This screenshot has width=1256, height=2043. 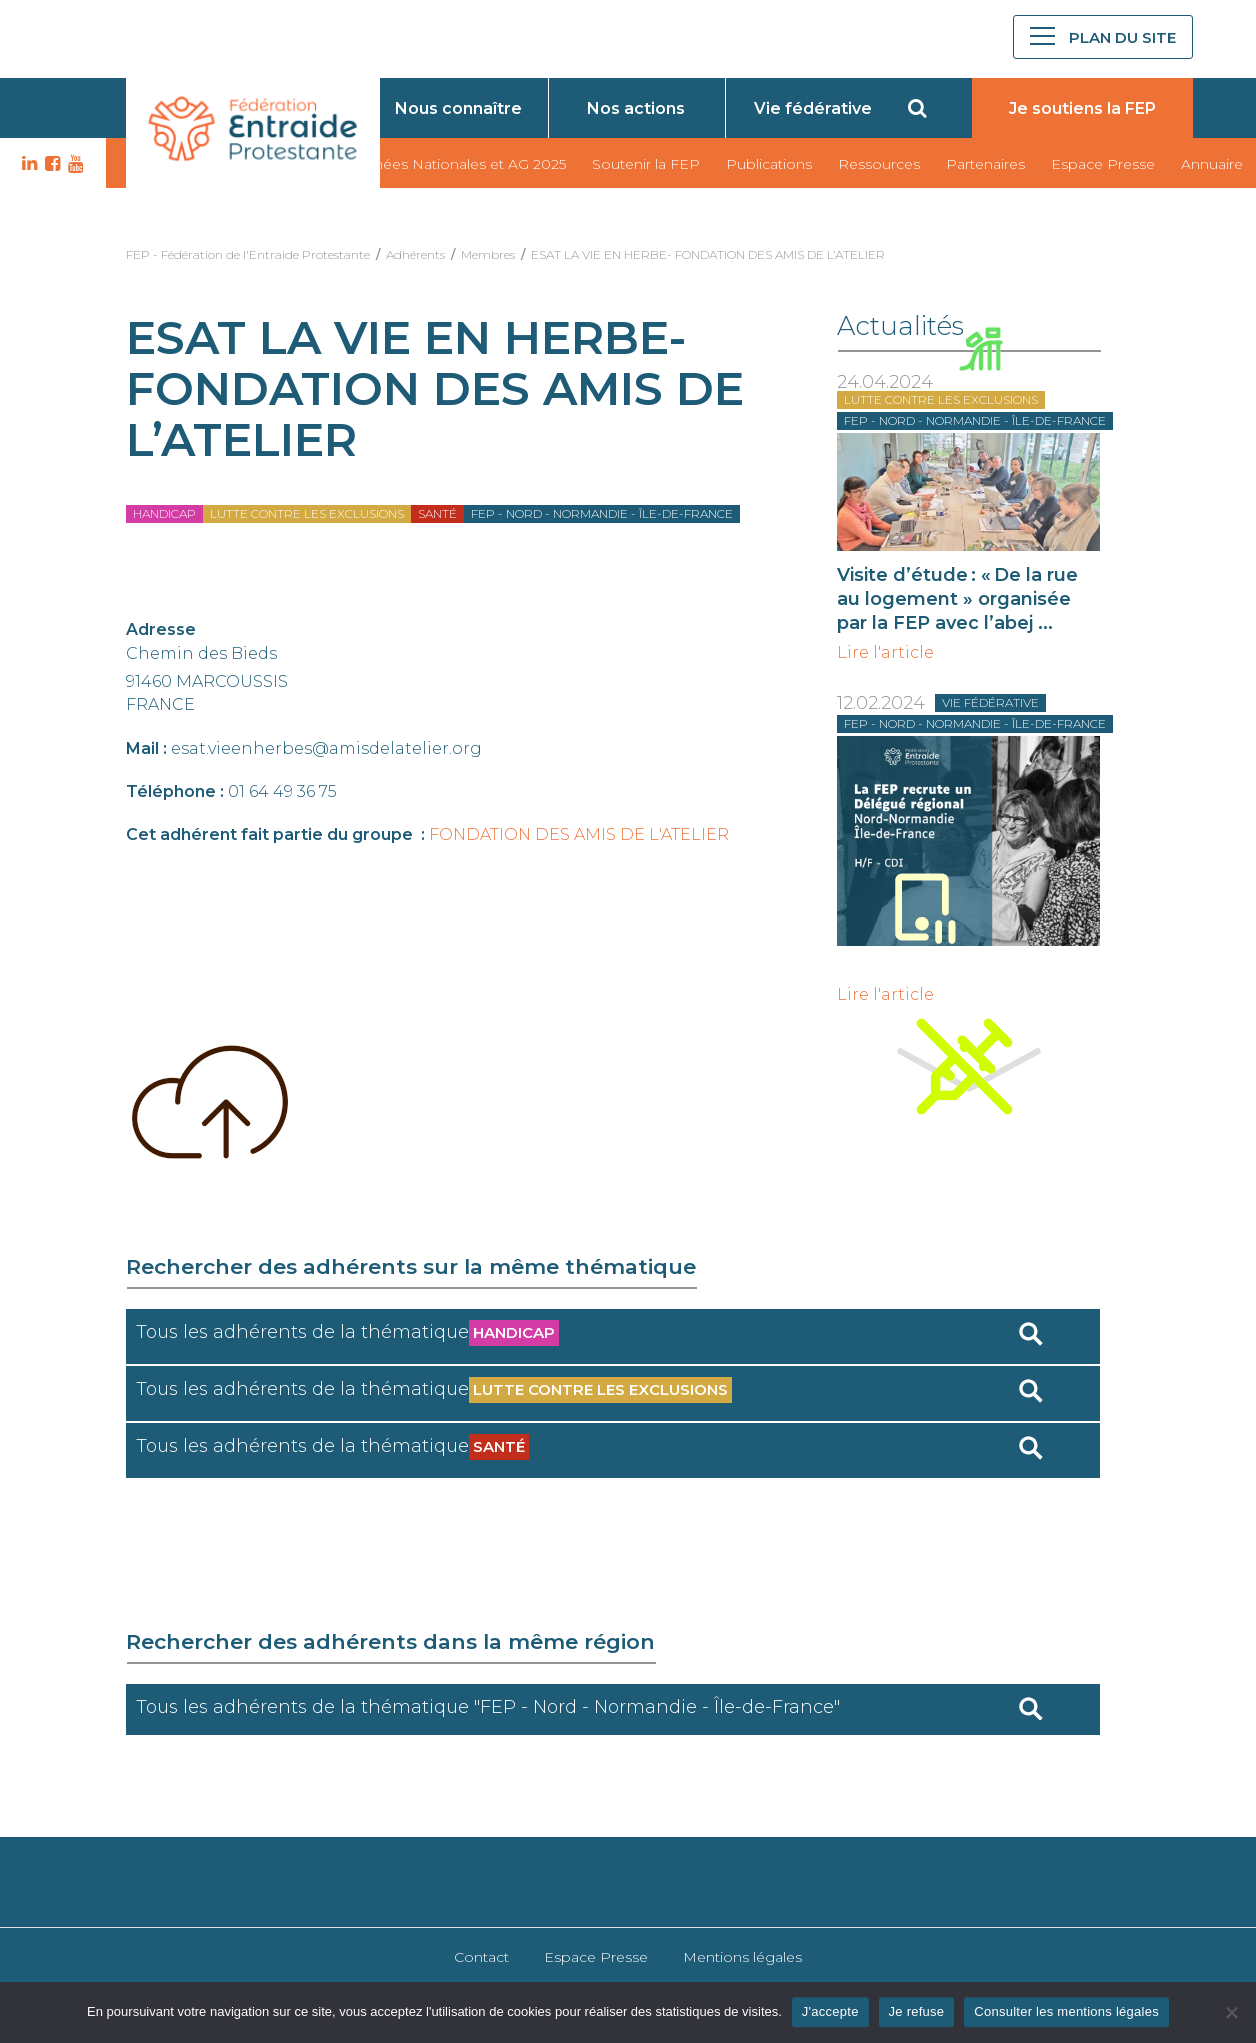 What do you see at coordinates (922, 907) in the screenshot?
I see `pause media playback on tablet device` at bounding box center [922, 907].